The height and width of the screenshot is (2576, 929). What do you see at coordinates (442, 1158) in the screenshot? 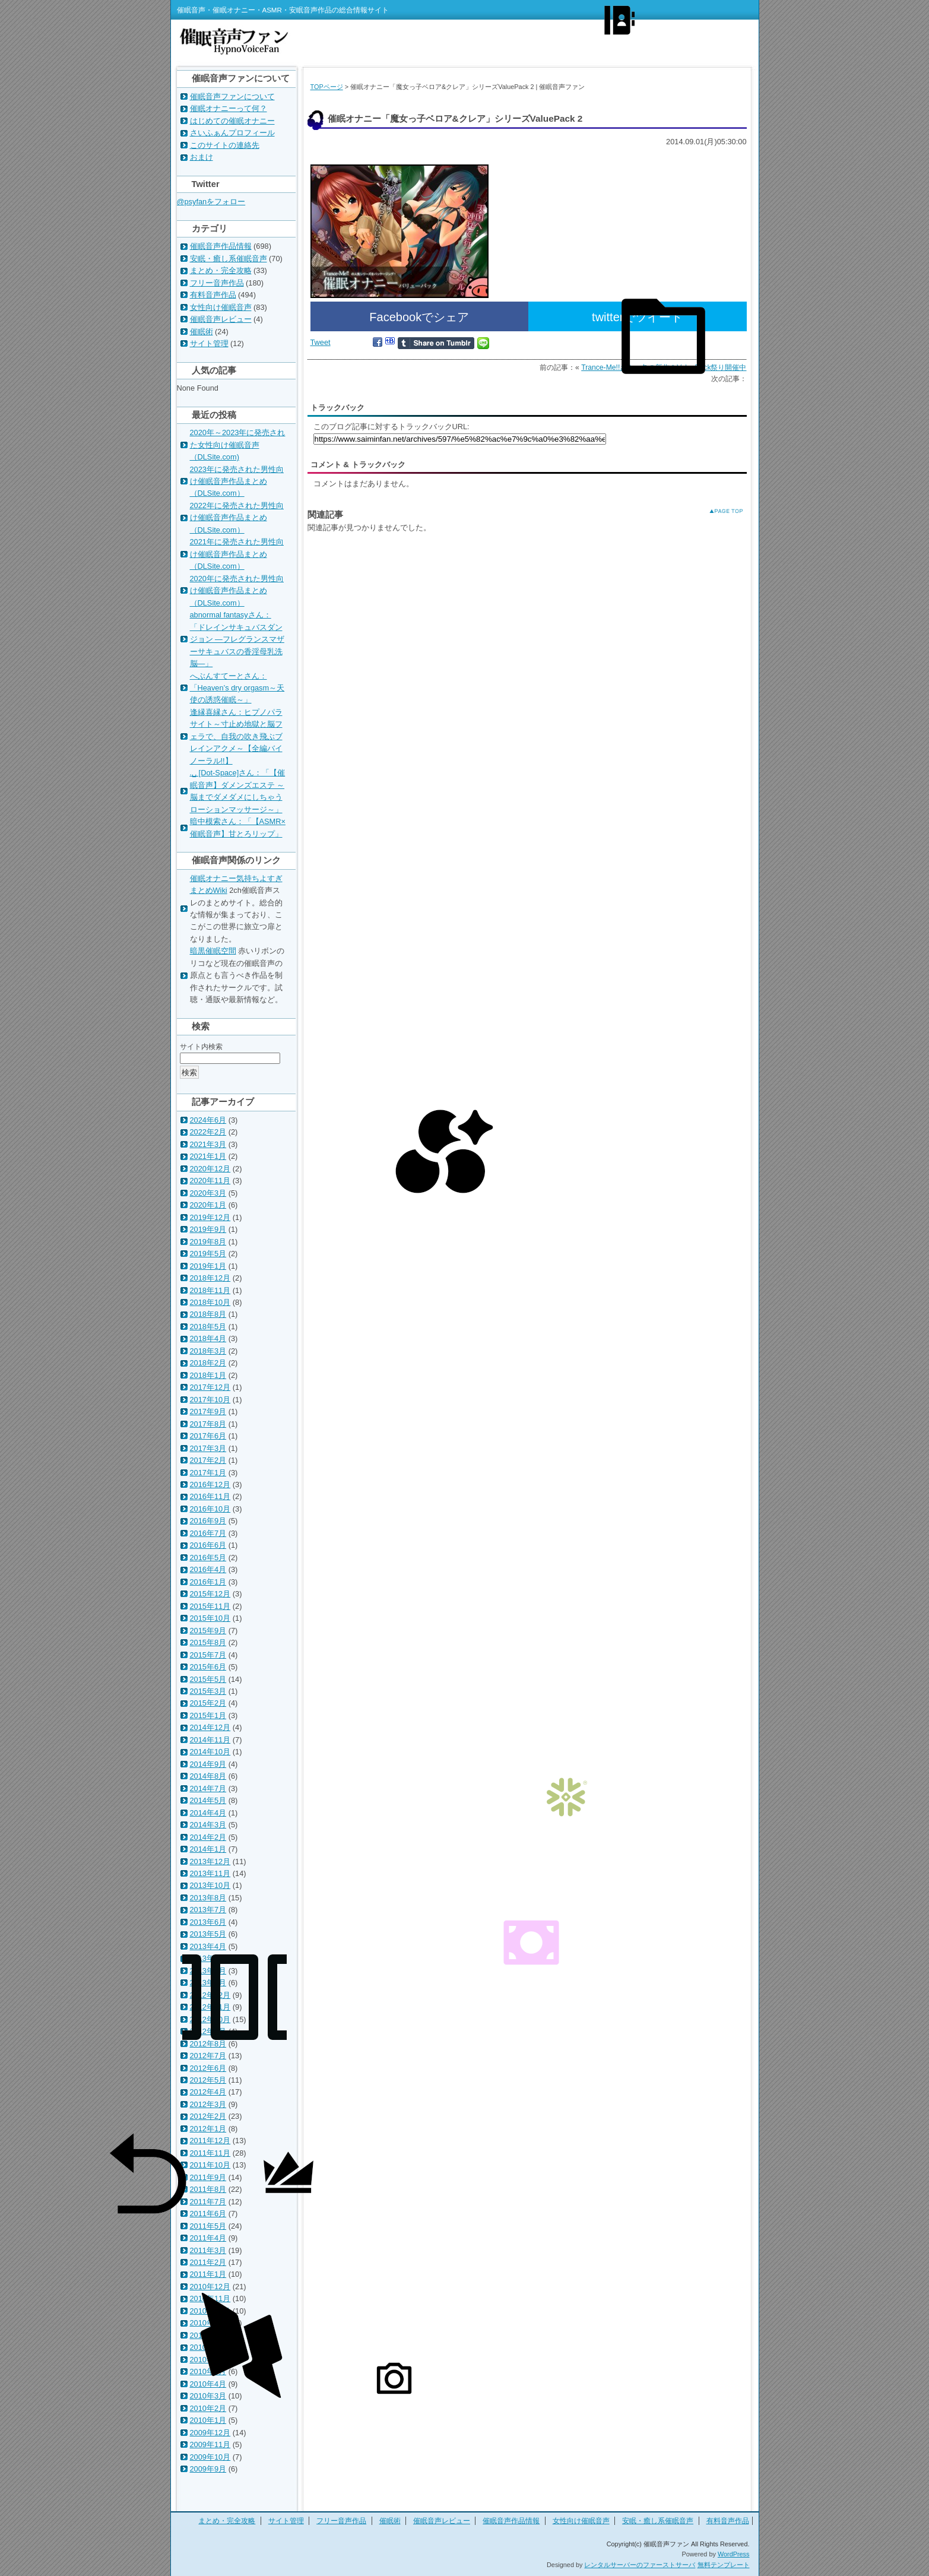
I see `apply AI-powered color filters to an image` at bounding box center [442, 1158].